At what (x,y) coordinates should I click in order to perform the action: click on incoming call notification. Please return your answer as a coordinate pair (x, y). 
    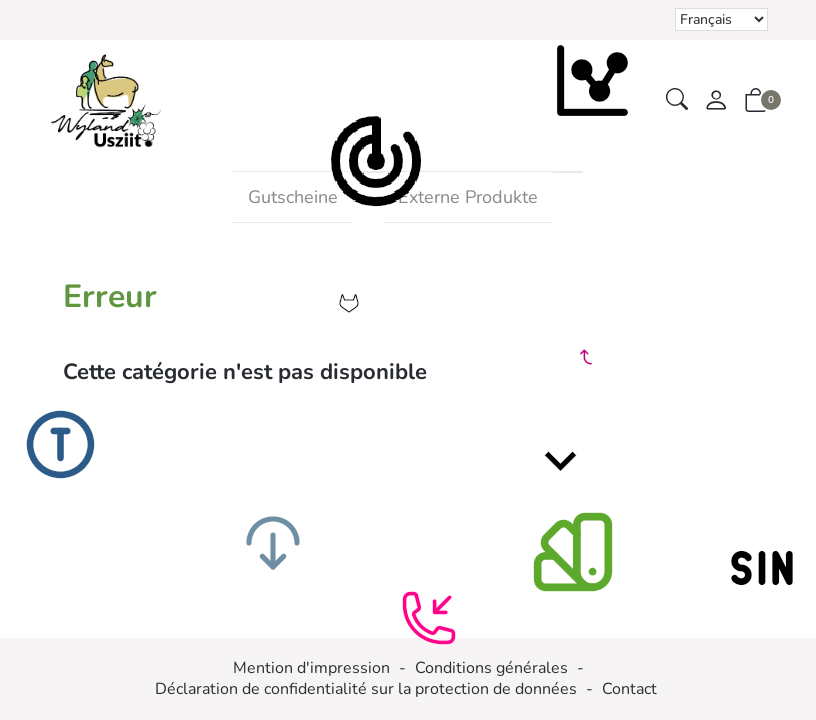
    Looking at the image, I should click on (429, 618).